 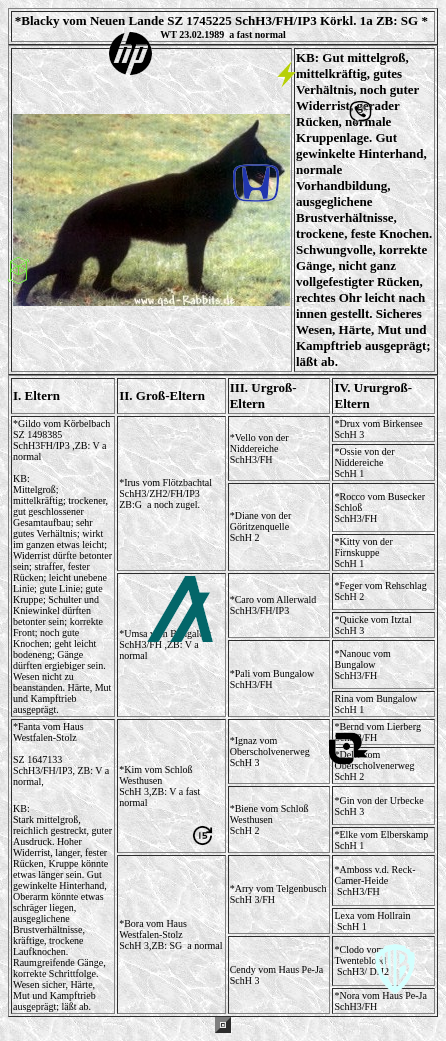 I want to click on open Viber messaging app, so click(x=360, y=112).